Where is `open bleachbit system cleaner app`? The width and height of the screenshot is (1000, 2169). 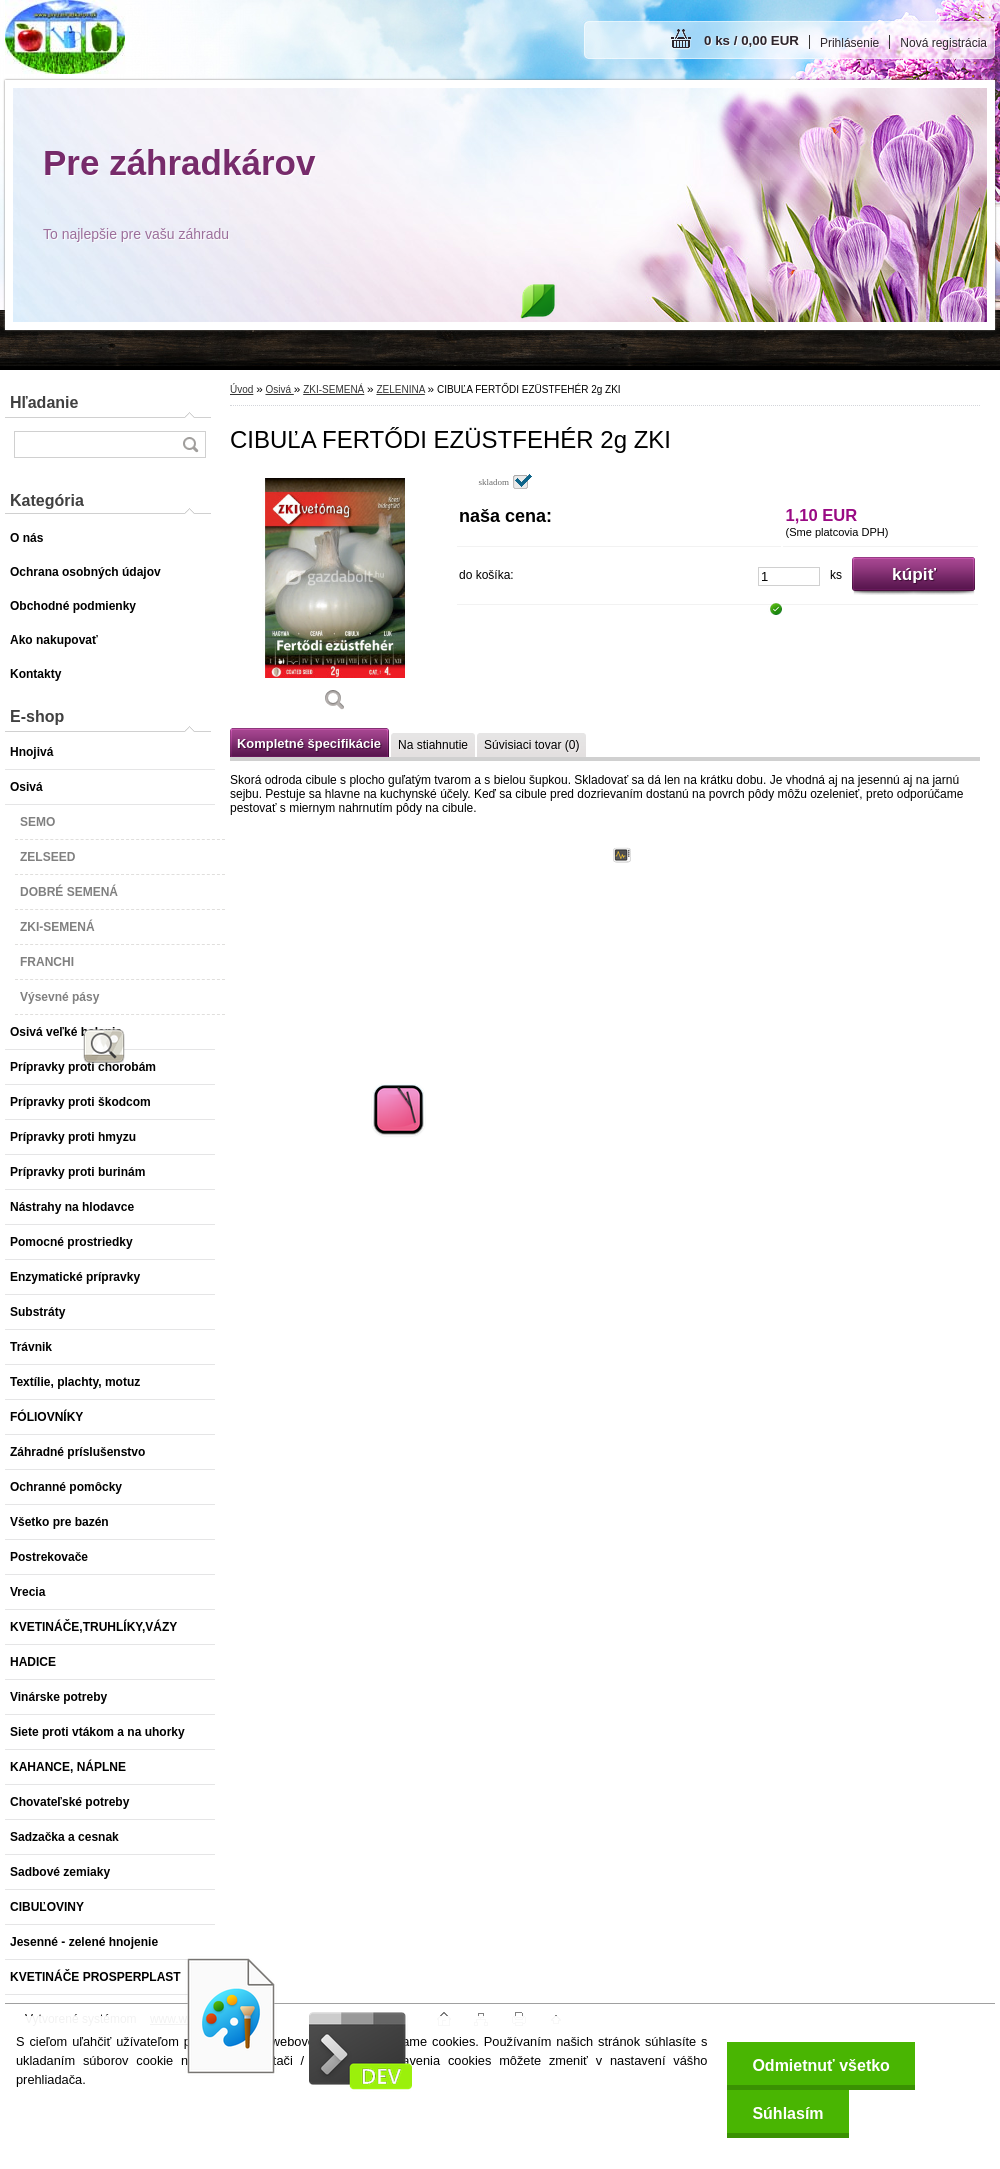
open bleachbit system cleaner app is located at coordinates (398, 1109).